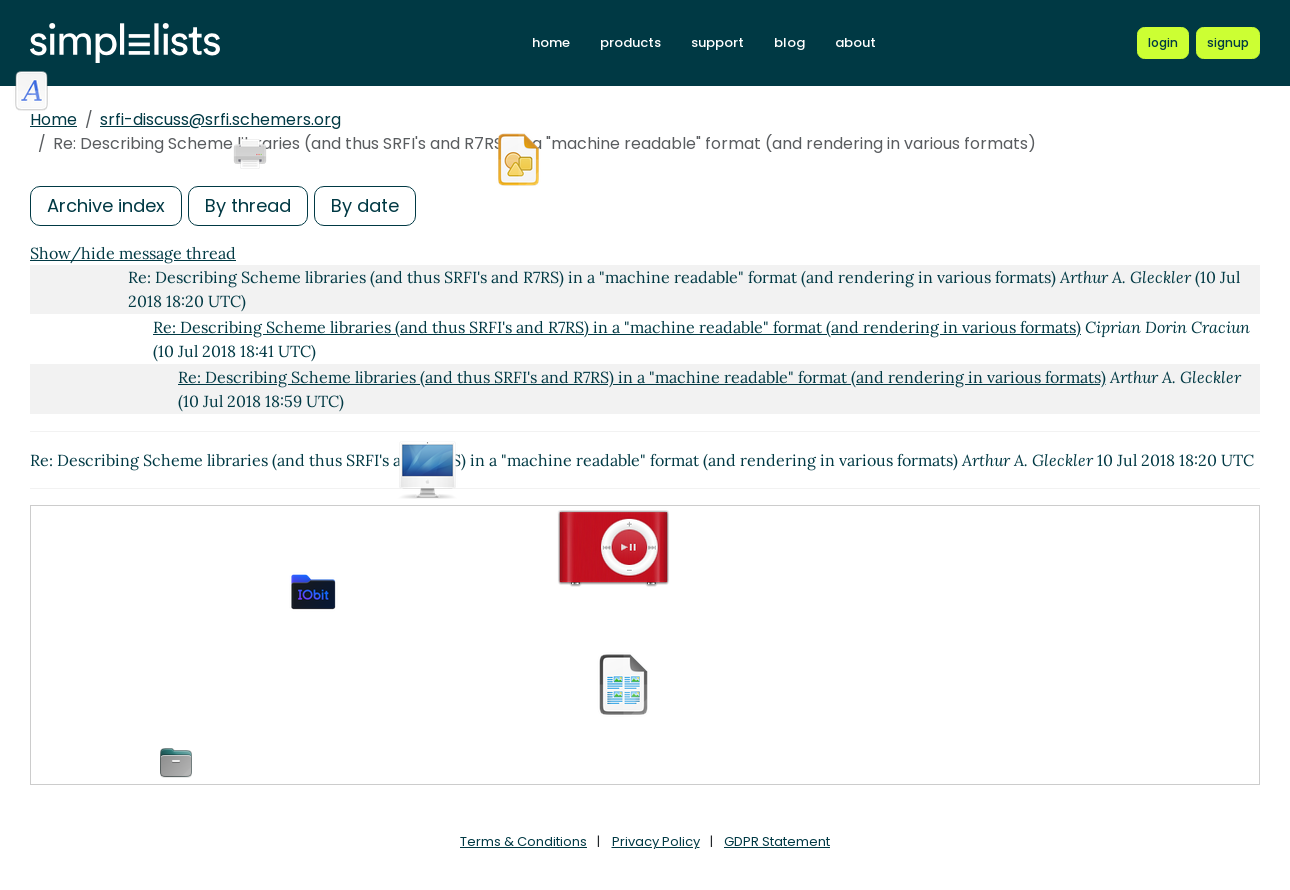  Describe the element at coordinates (313, 593) in the screenshot. I see `open the IObit application folder` at that location.